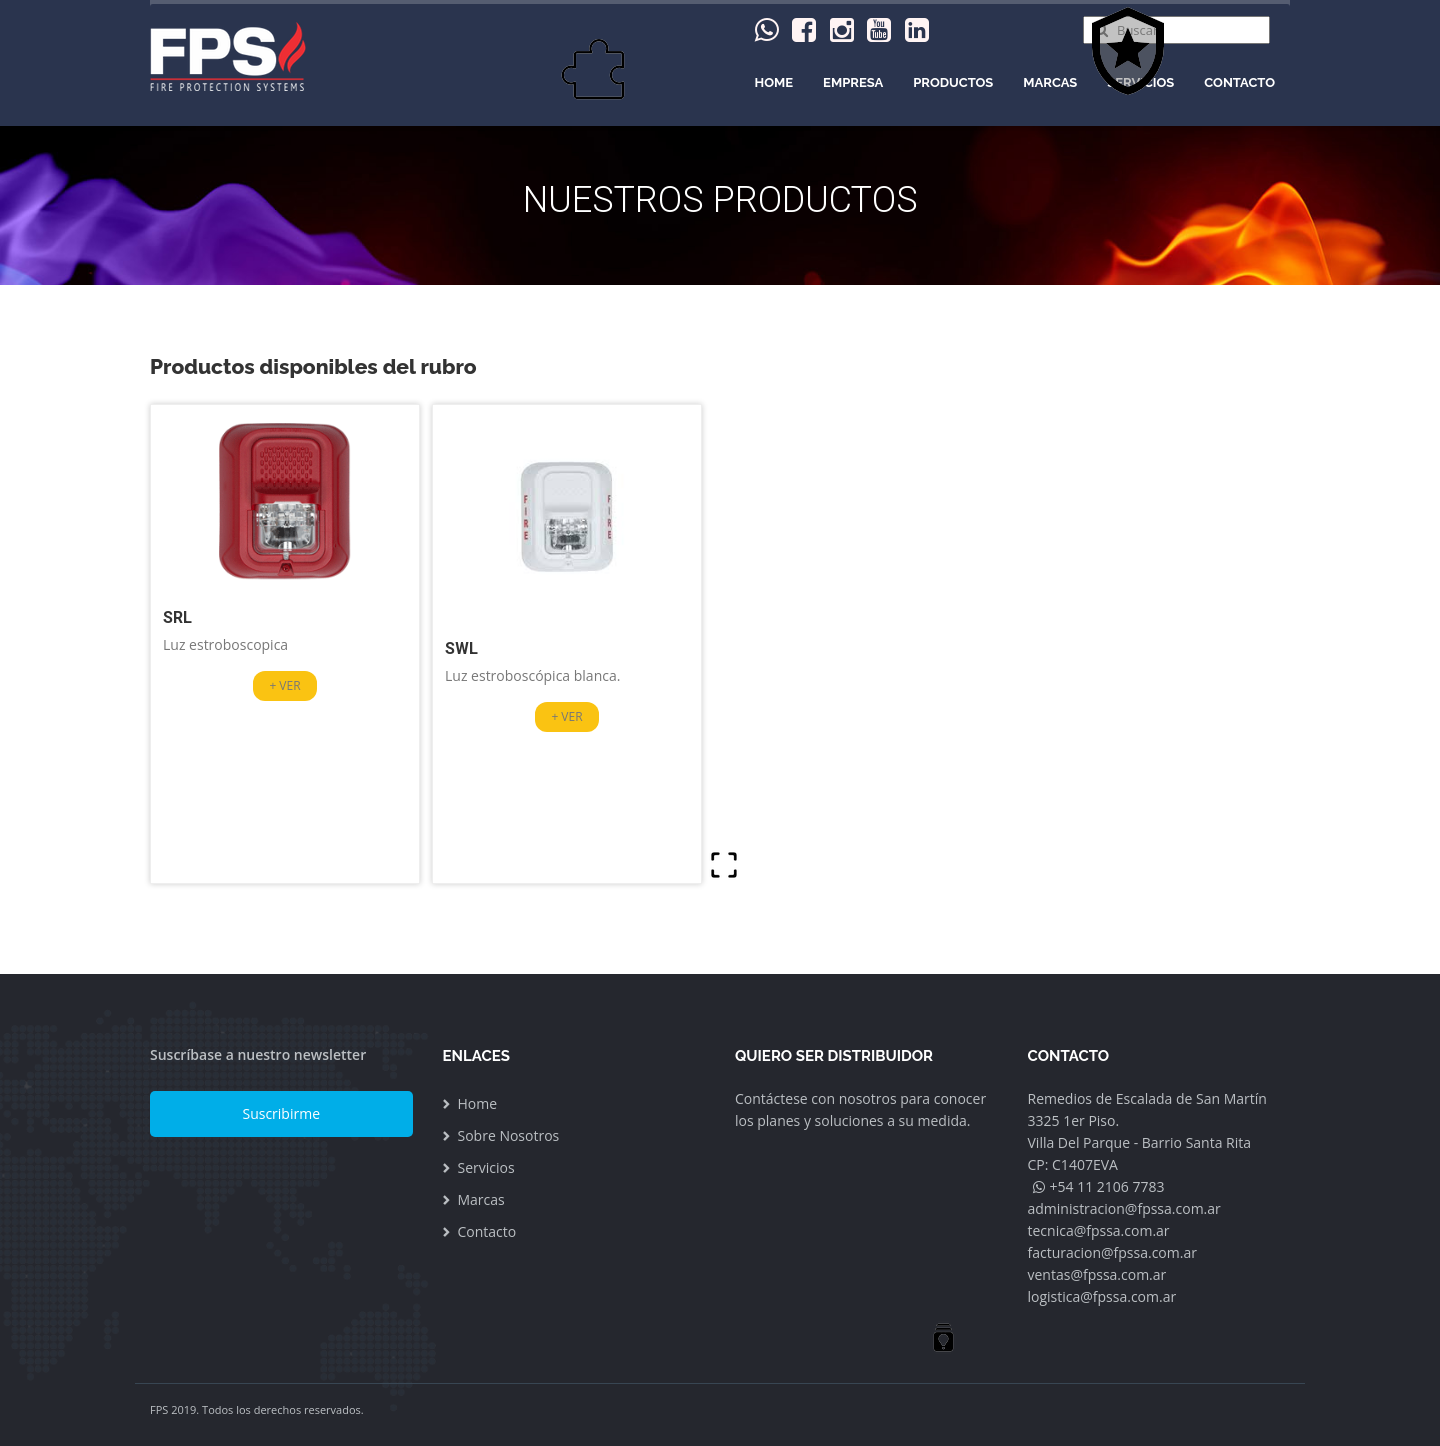 Image resolution: width=1440 pixels, height=1446 pixels. I want to click on access local police or emergency services, so click(1128, 51).